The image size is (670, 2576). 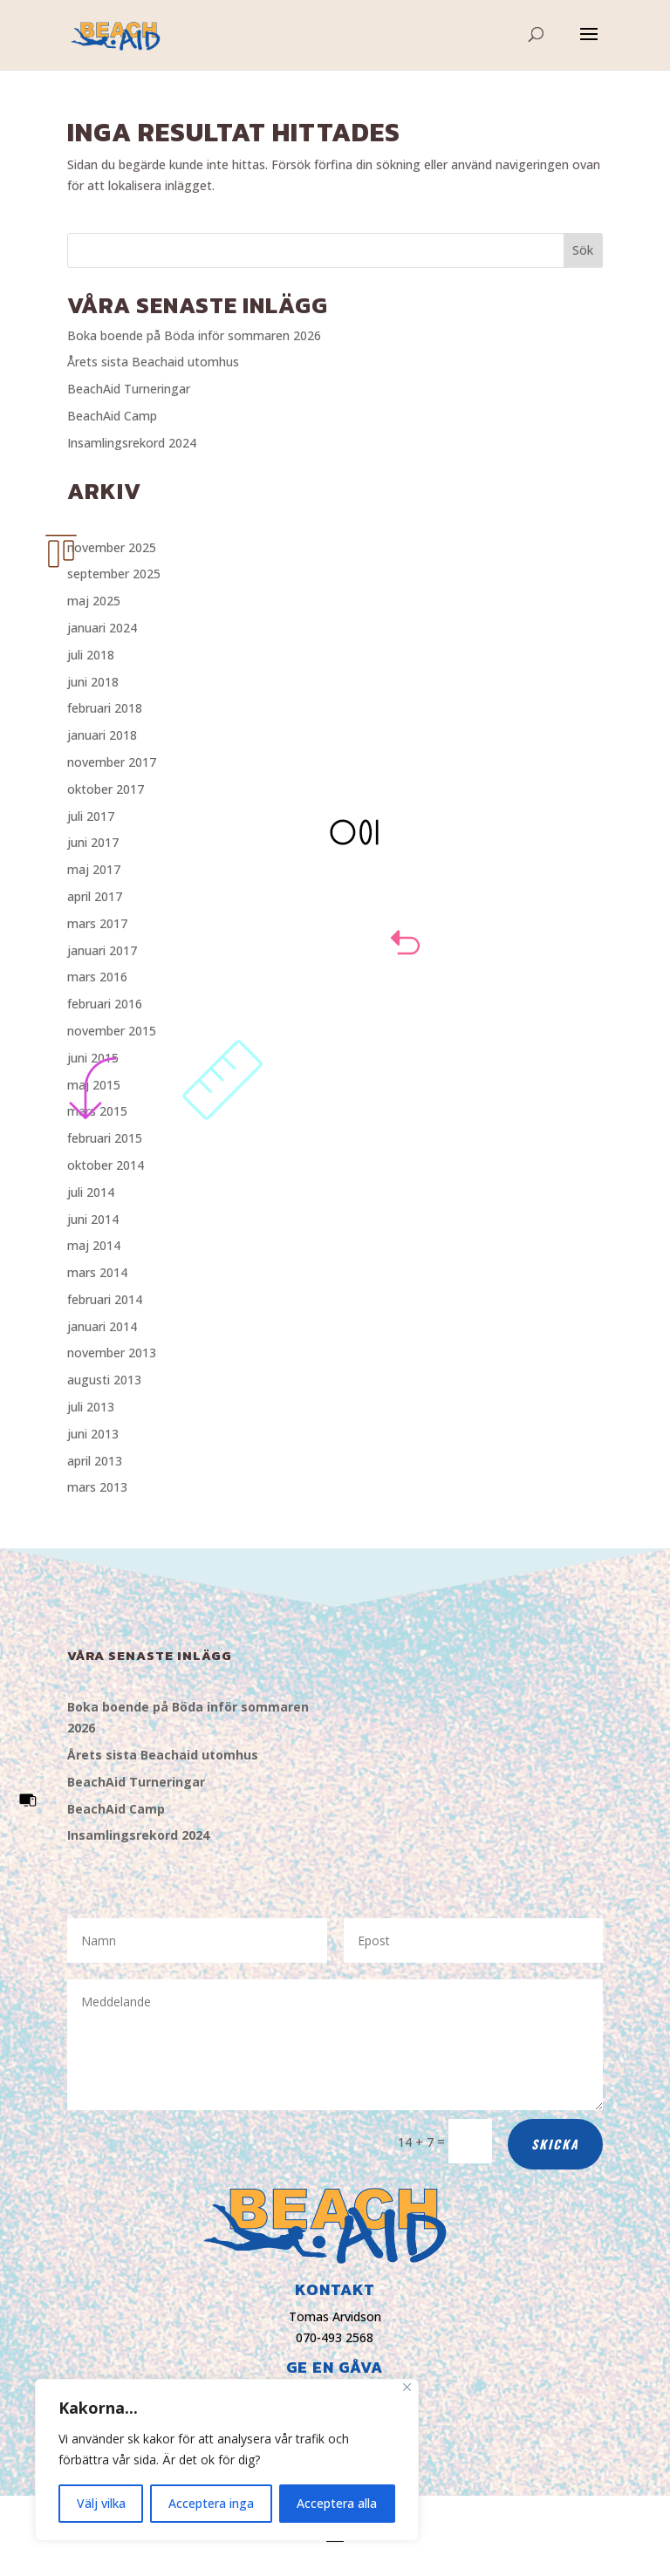 I want to click on access measurement tools, so click(x=222, y=1080).